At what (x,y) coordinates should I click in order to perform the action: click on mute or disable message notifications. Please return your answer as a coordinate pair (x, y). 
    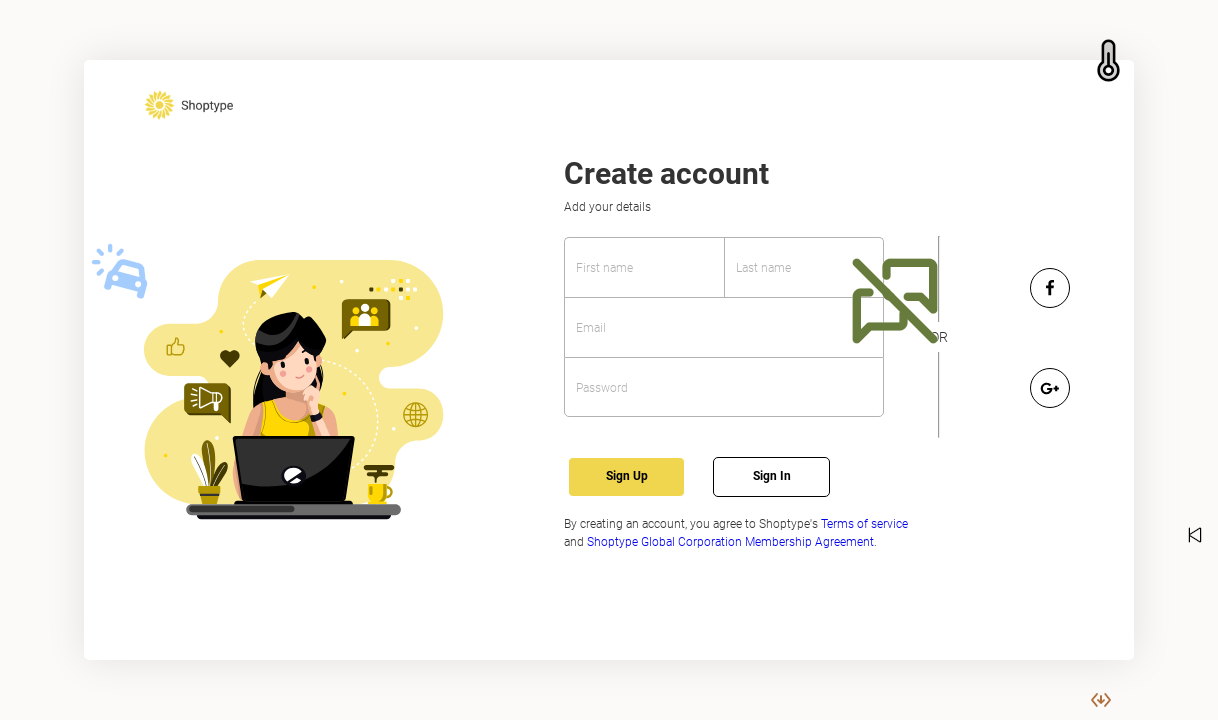
    Looking at the image, I should click on (895, 301).